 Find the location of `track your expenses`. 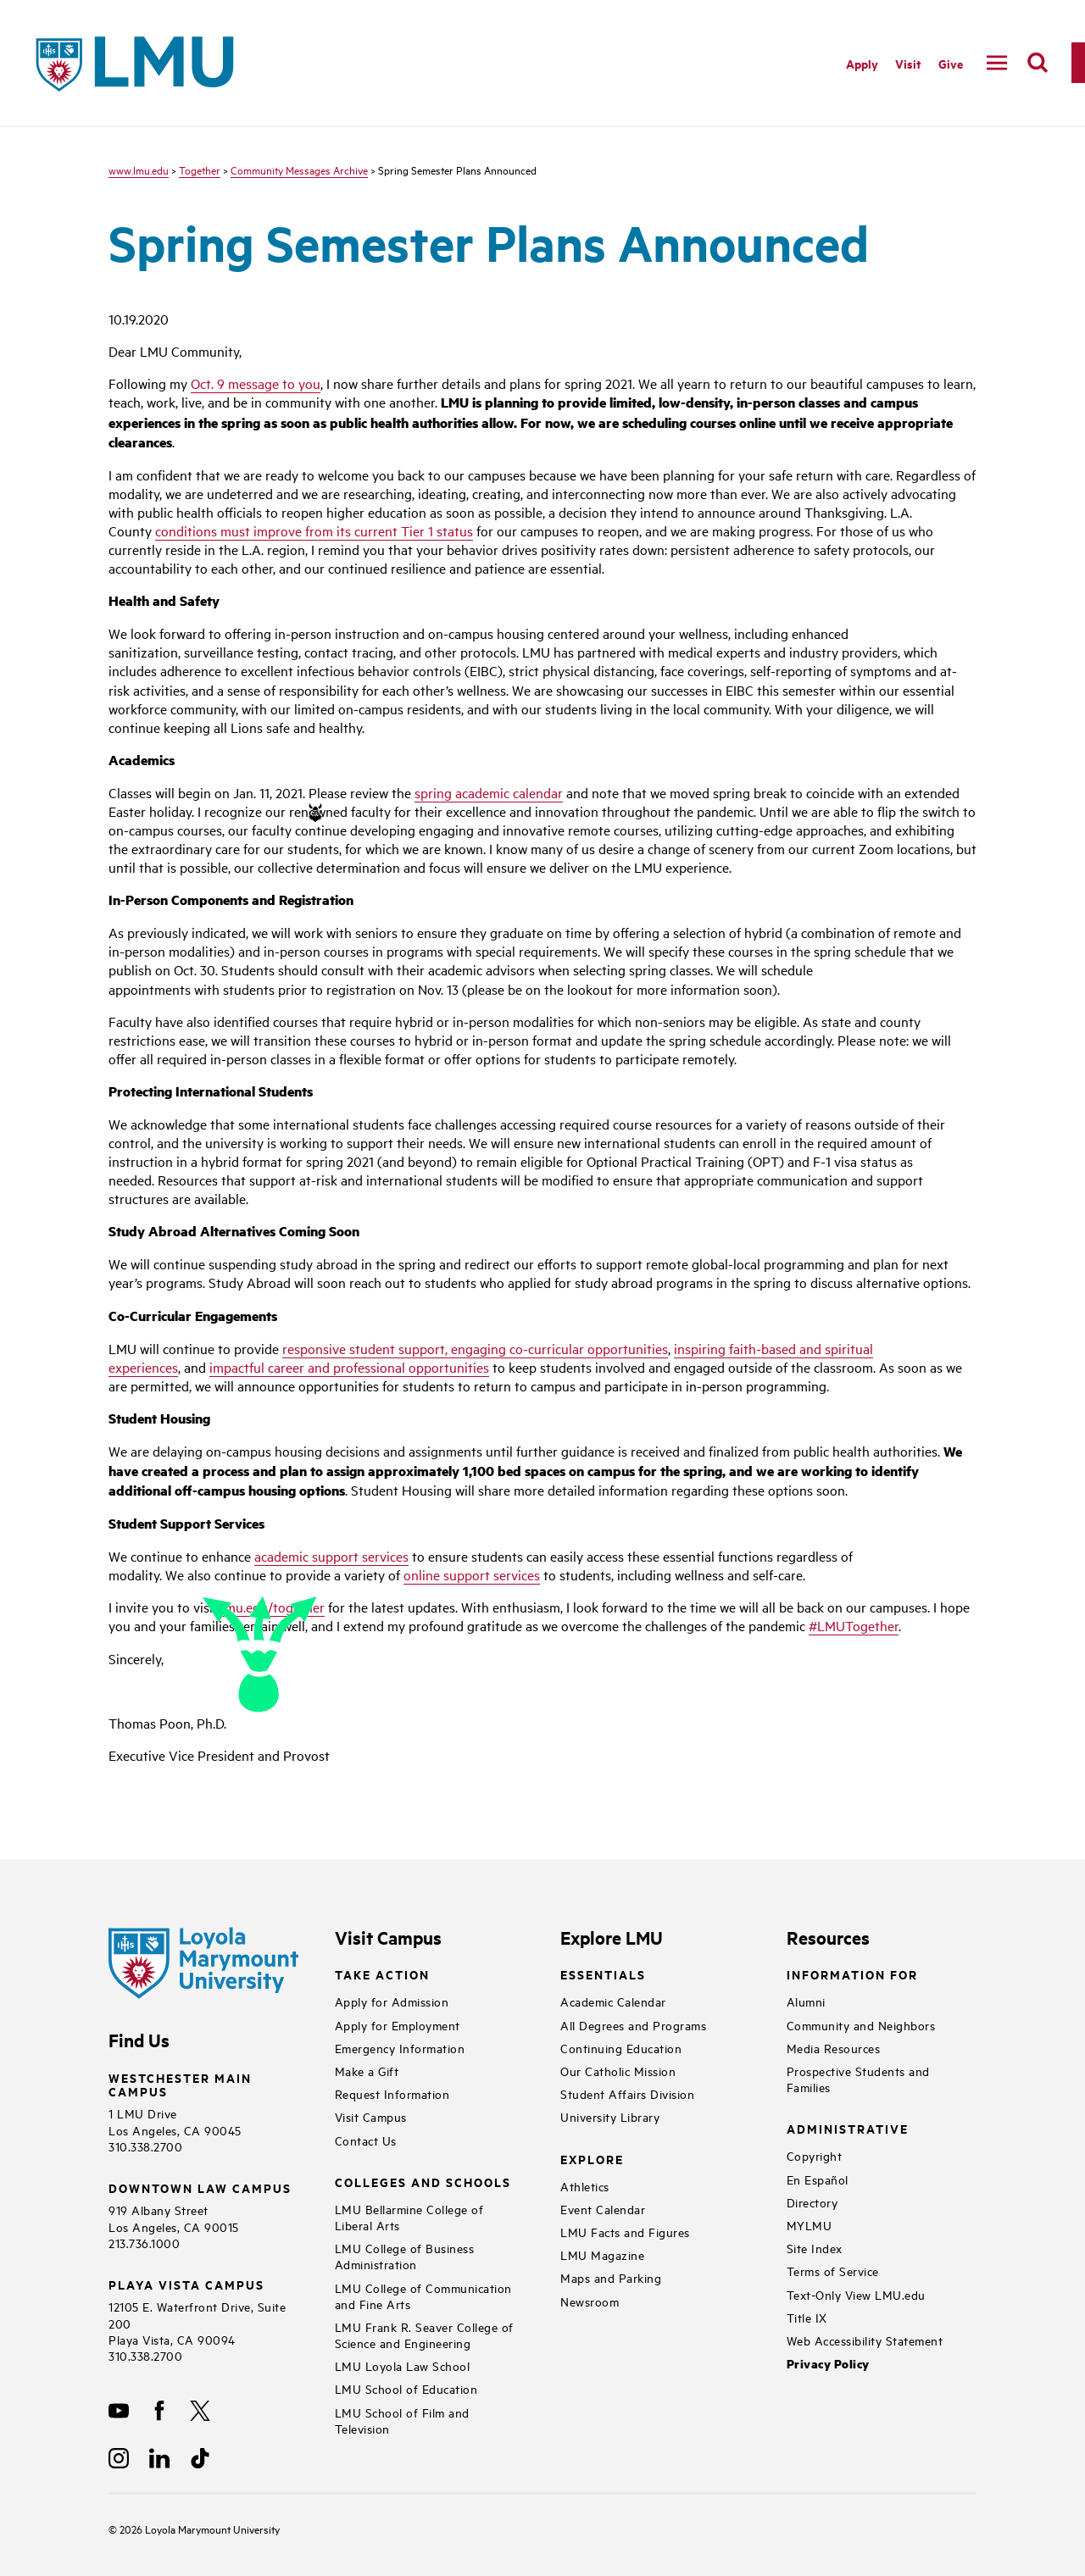

track your expenses is located at coordinates (259, 1653).